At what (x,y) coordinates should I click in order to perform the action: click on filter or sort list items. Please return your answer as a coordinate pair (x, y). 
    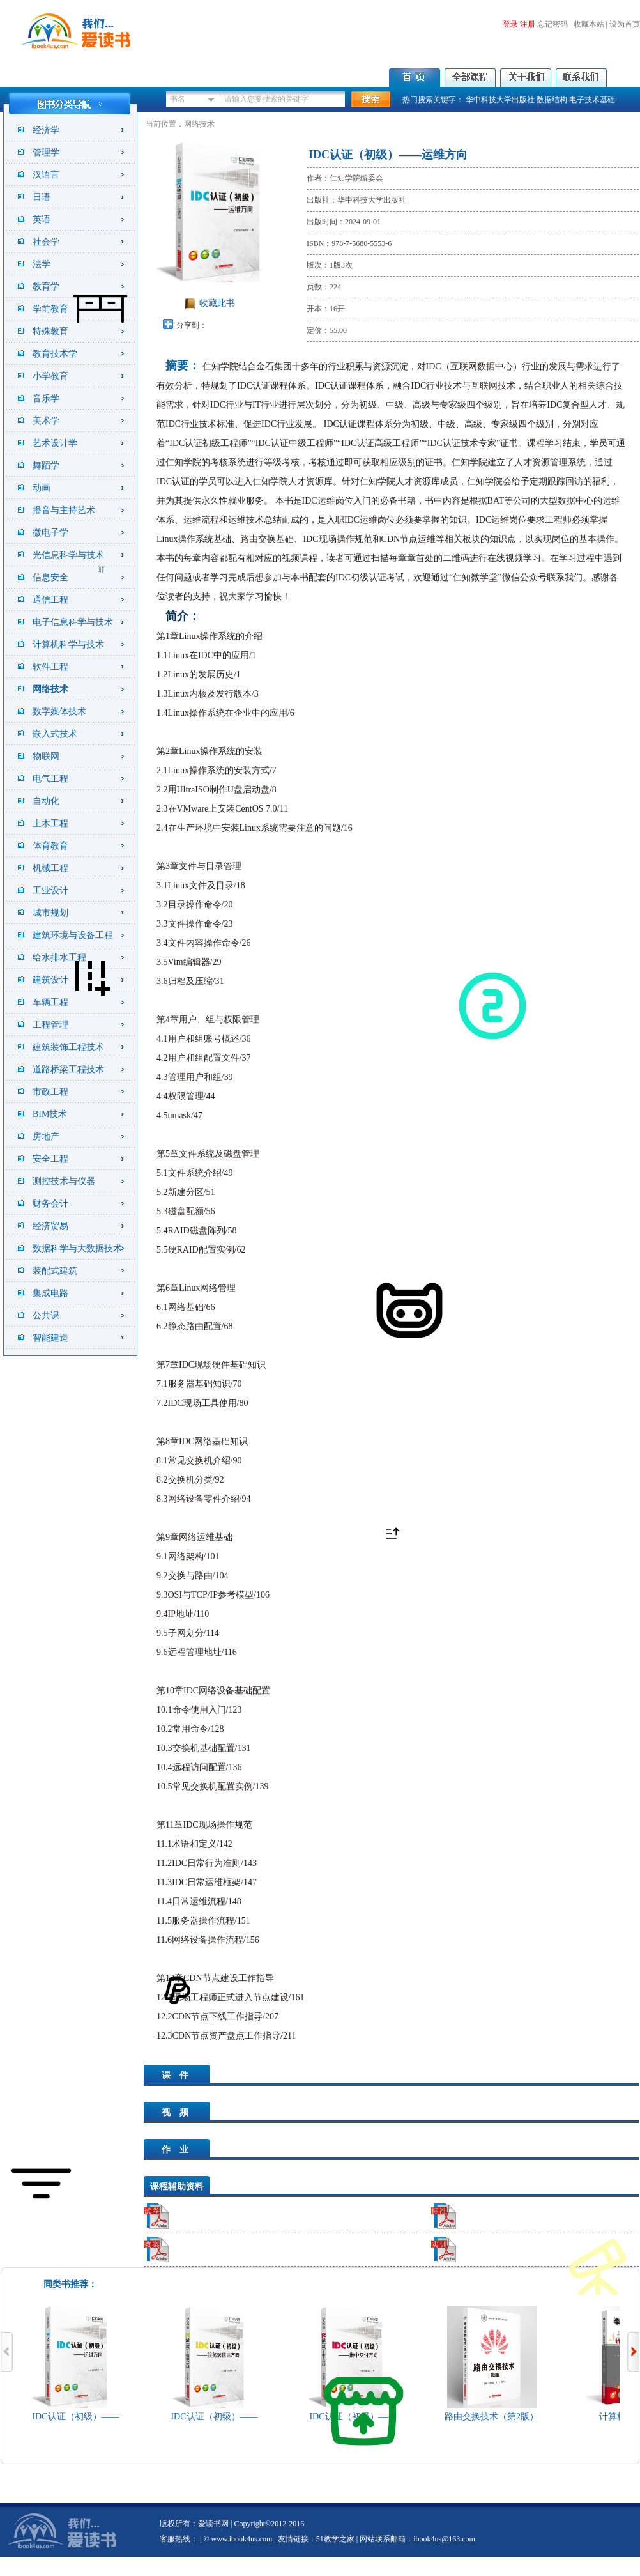
    Looking at the image, I should click on (41, 2181).